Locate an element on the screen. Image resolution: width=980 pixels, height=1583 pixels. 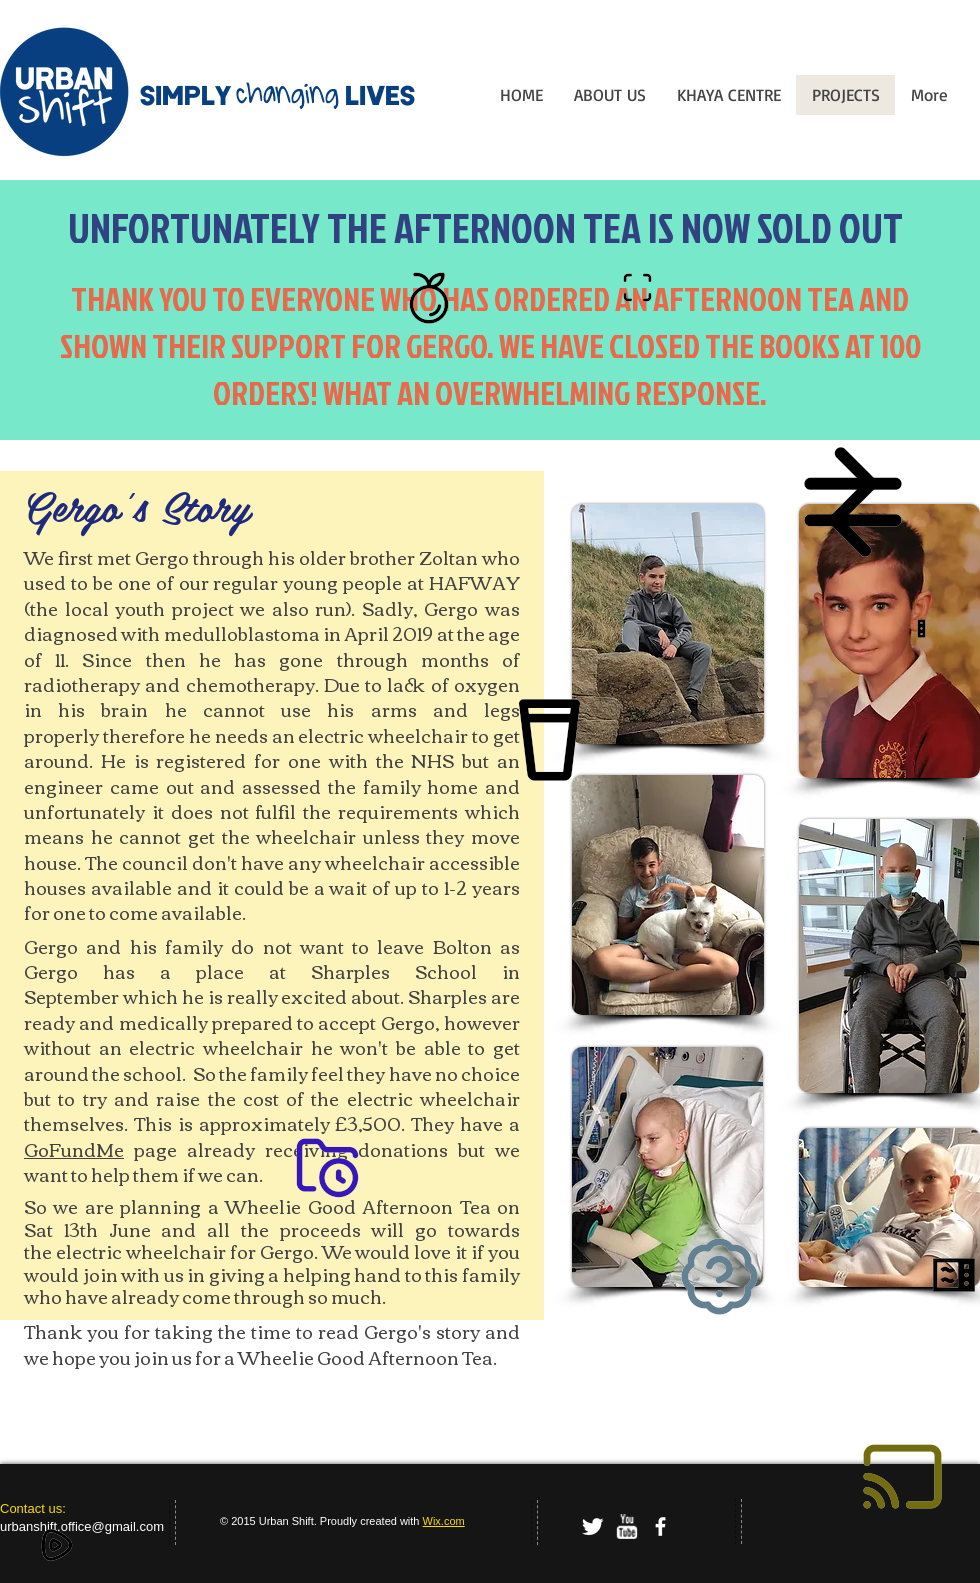
view file history or recent activity is located at coordinates (327, 1166).